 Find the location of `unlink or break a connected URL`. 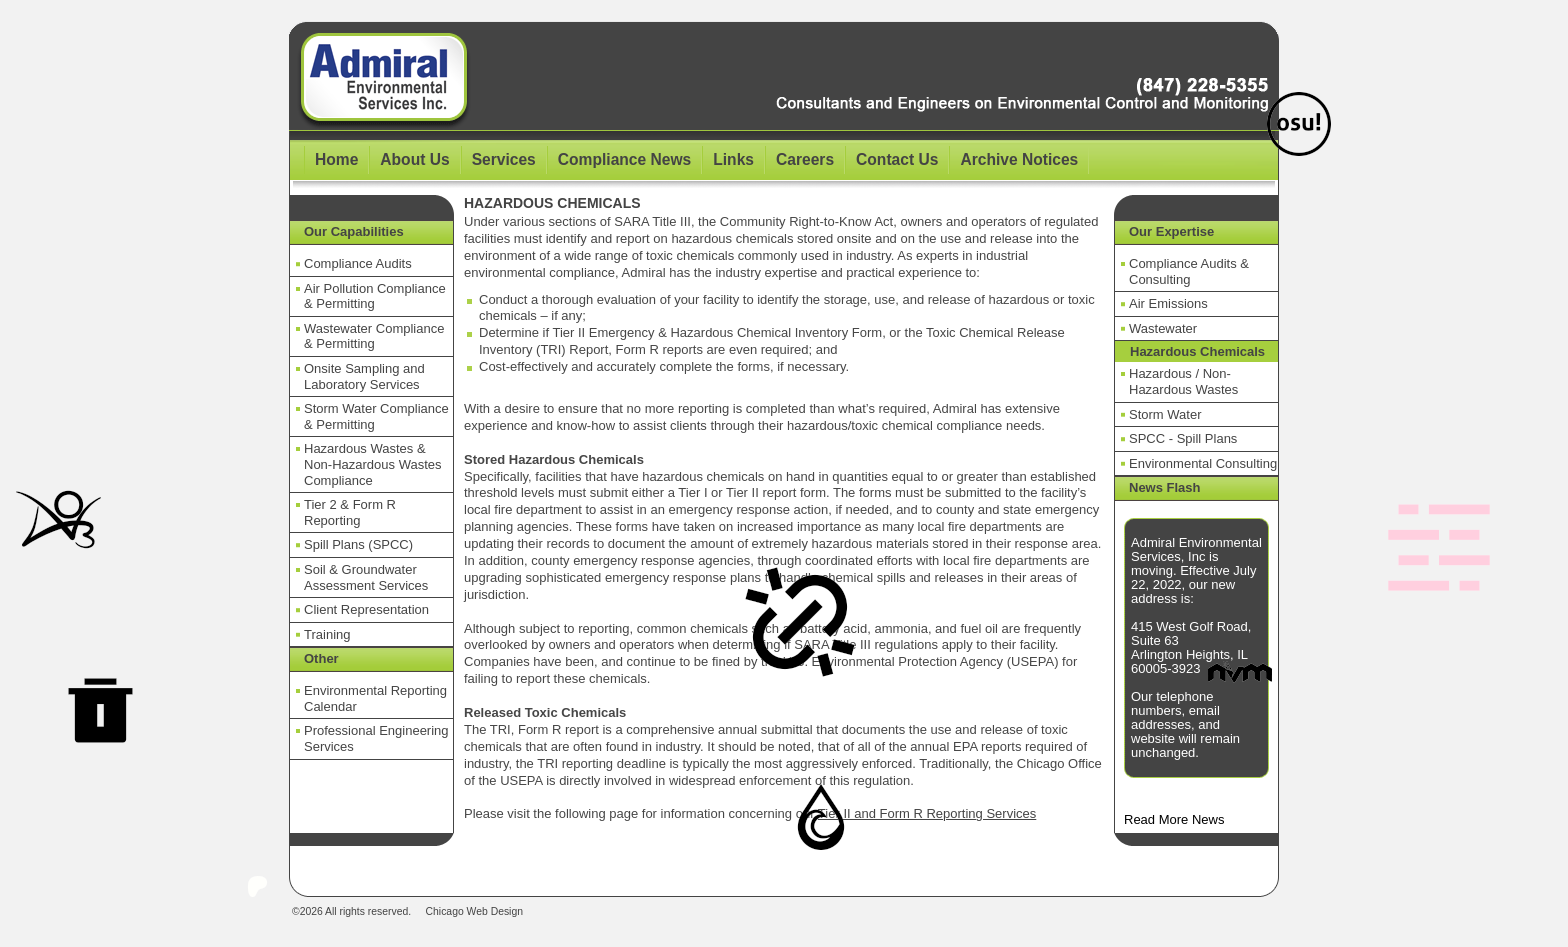

unlink or break a connected URL is located at coordinates (800, 622).